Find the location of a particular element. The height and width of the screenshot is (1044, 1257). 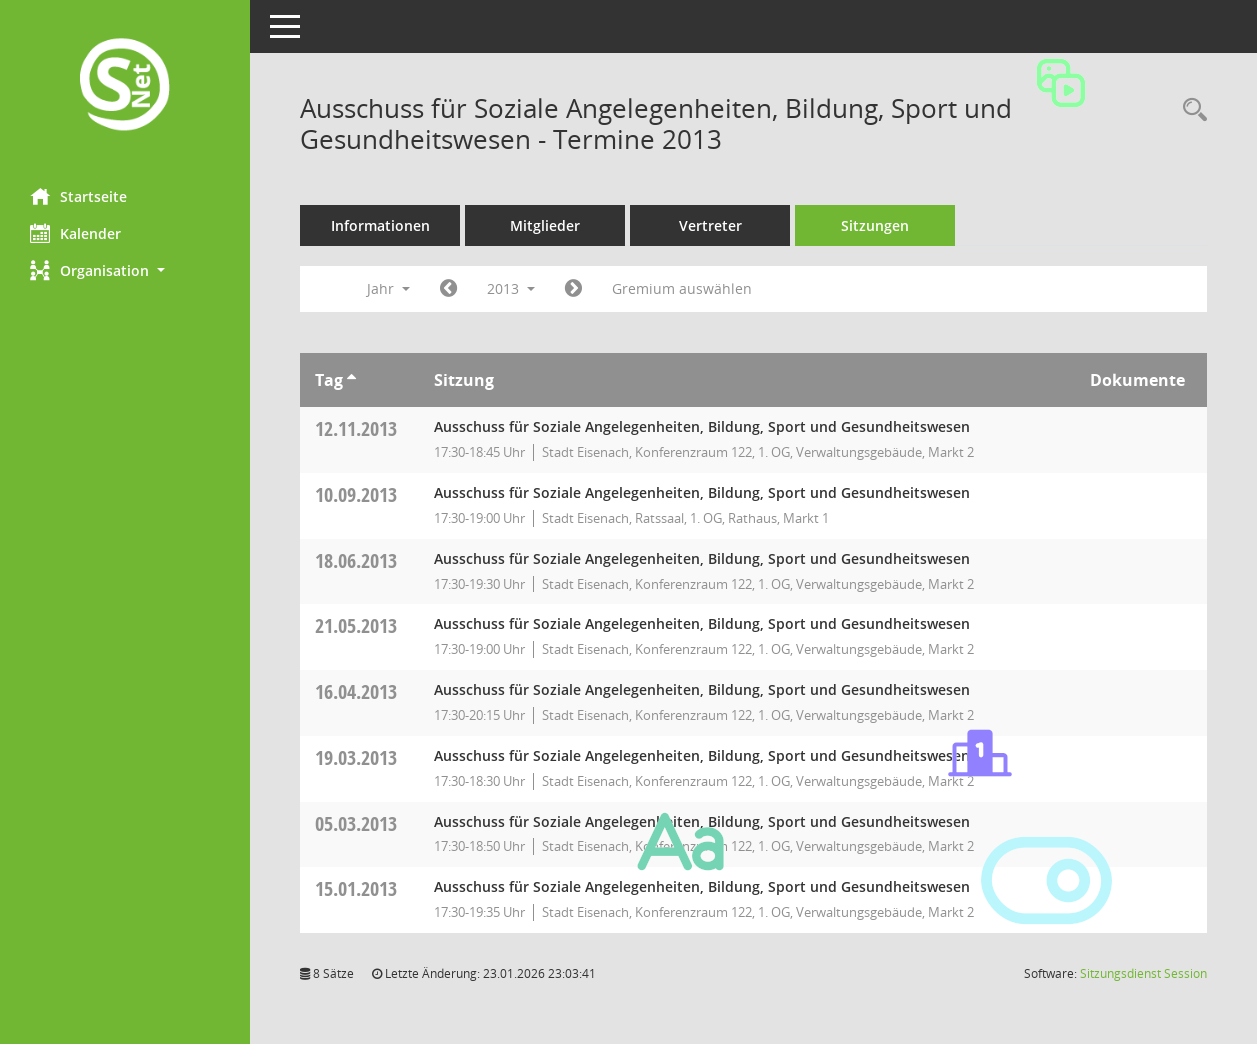

view leaderboard or rankings is located at coordinates (980, 753).